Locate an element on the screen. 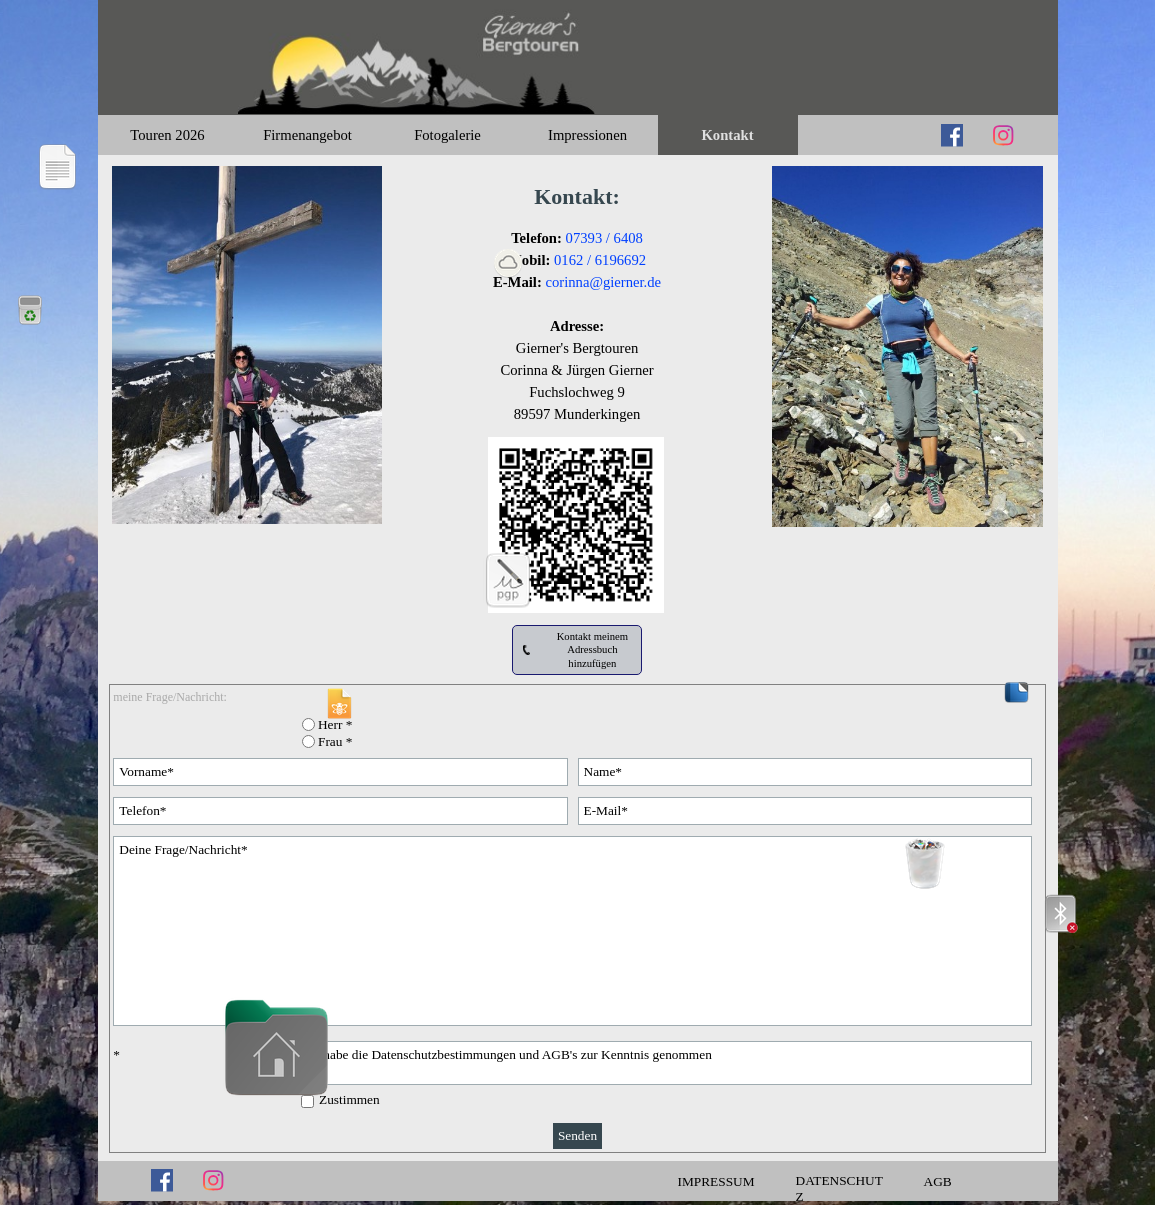 The width and height of the screenshot is (1155, 1205). open the trash or recycle bin is located at coordinates (30, 310).